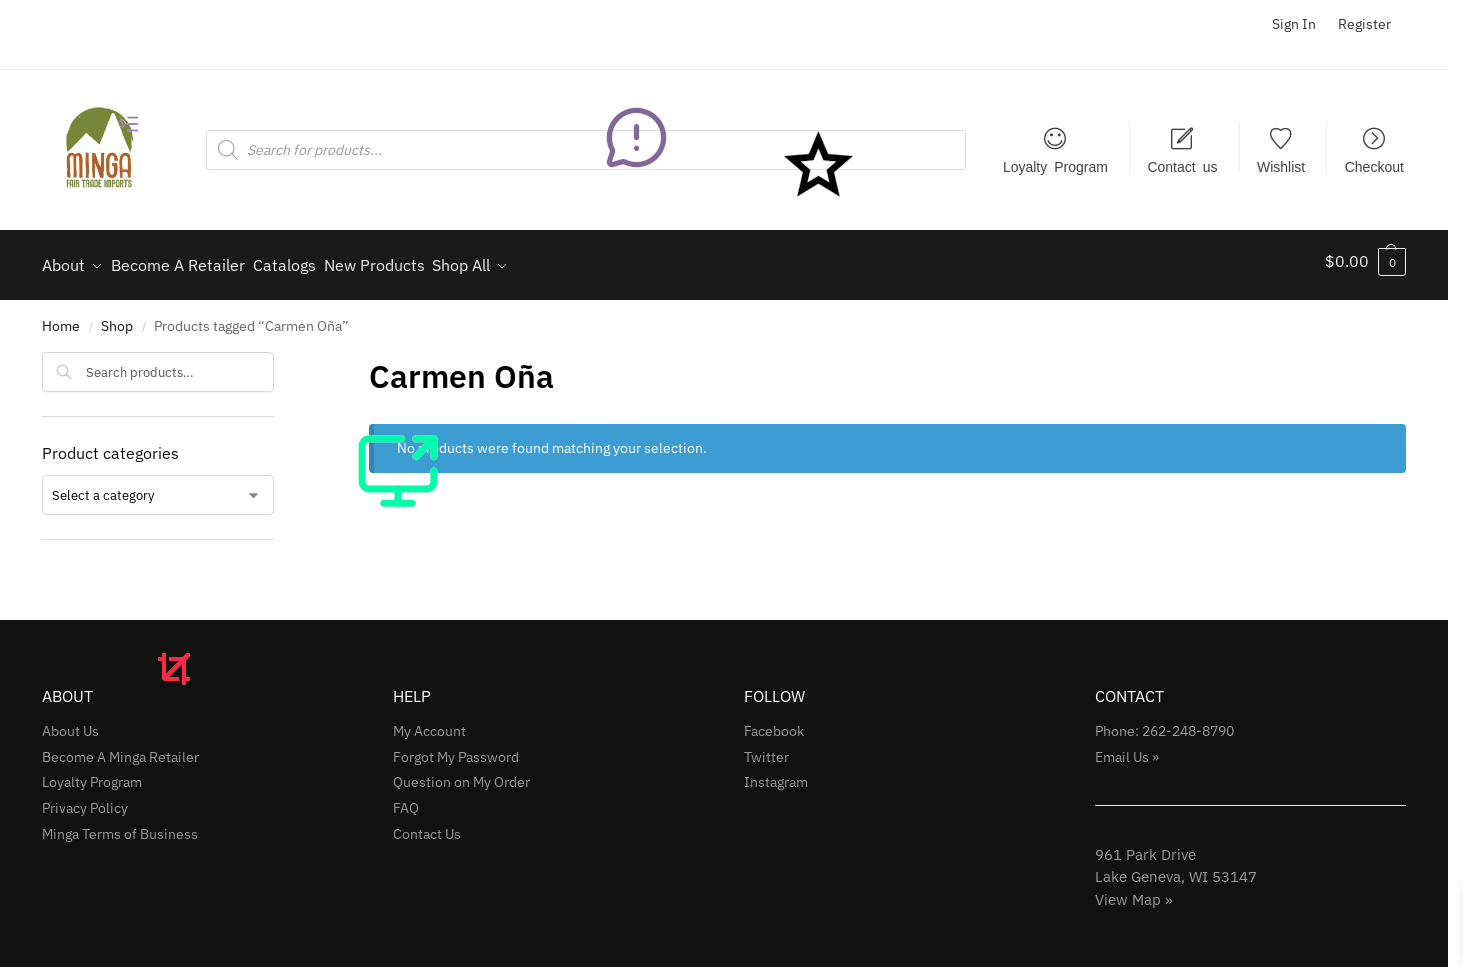 The width and height of the screenshot is (1463, 967). What do you see at coordinates (398, 471) in the screenshot?
I see `share your screen with others` at bounding box center [398, 471].